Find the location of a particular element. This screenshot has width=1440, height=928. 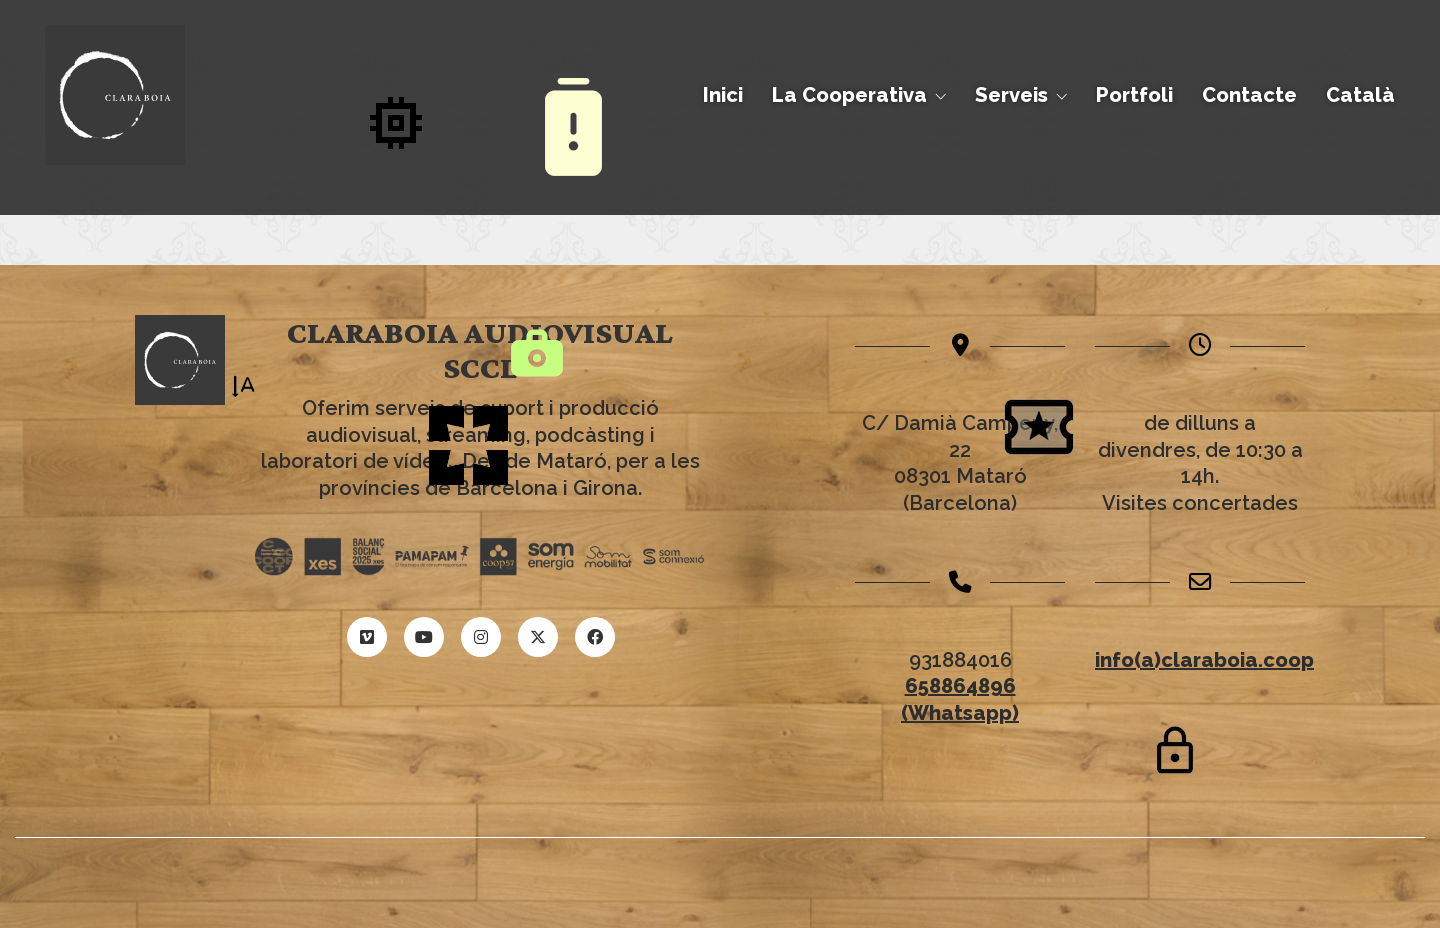

lock or secure this item is located at coordinates (1175, 751).